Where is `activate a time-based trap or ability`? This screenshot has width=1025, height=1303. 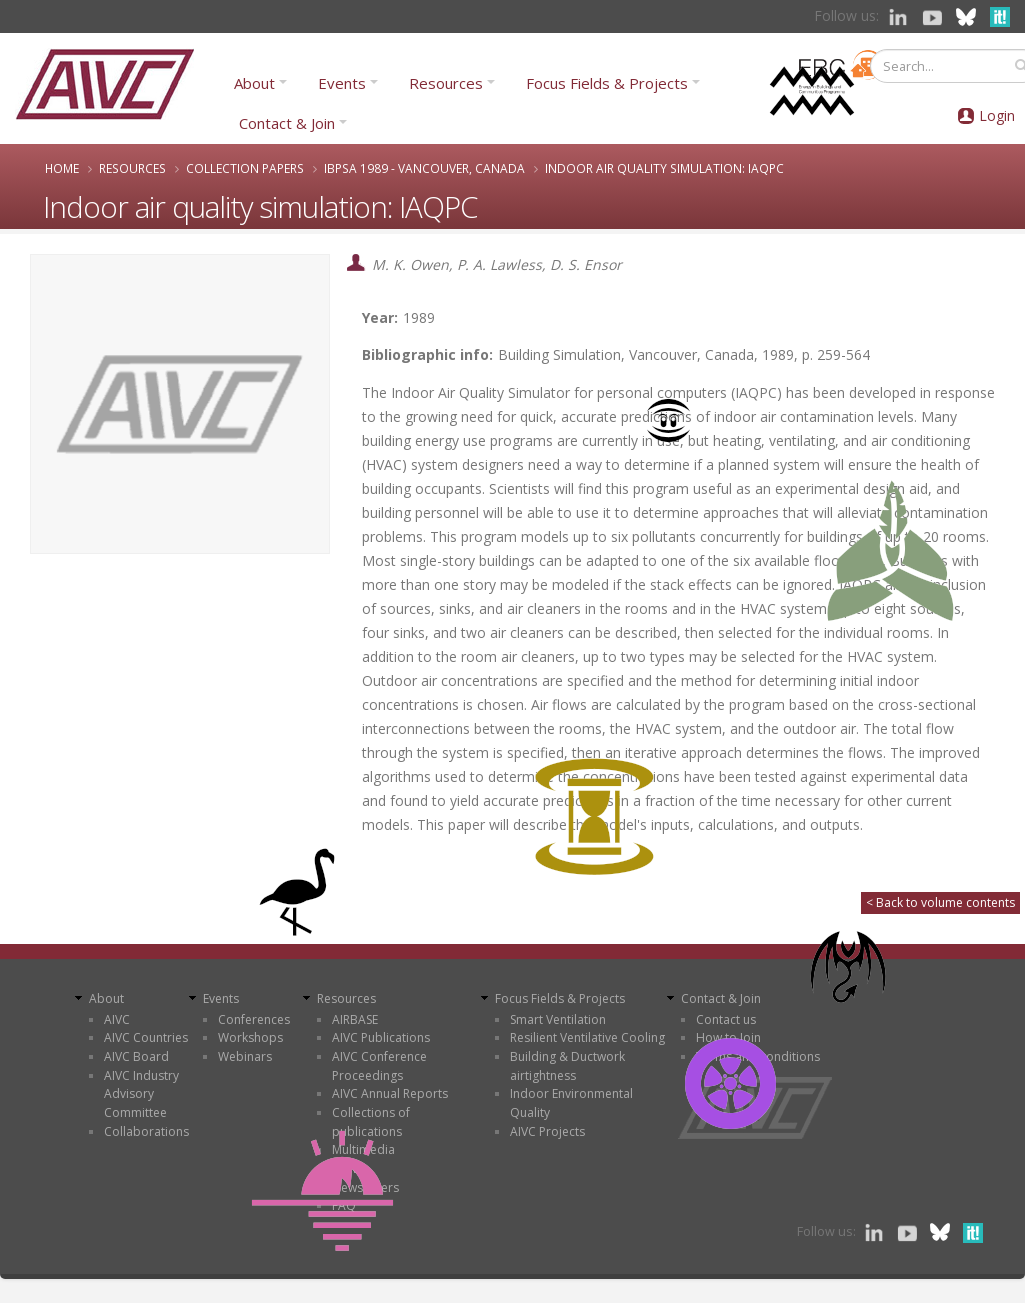 activate a time-based trap or ability is located at coordinates (594, 816).